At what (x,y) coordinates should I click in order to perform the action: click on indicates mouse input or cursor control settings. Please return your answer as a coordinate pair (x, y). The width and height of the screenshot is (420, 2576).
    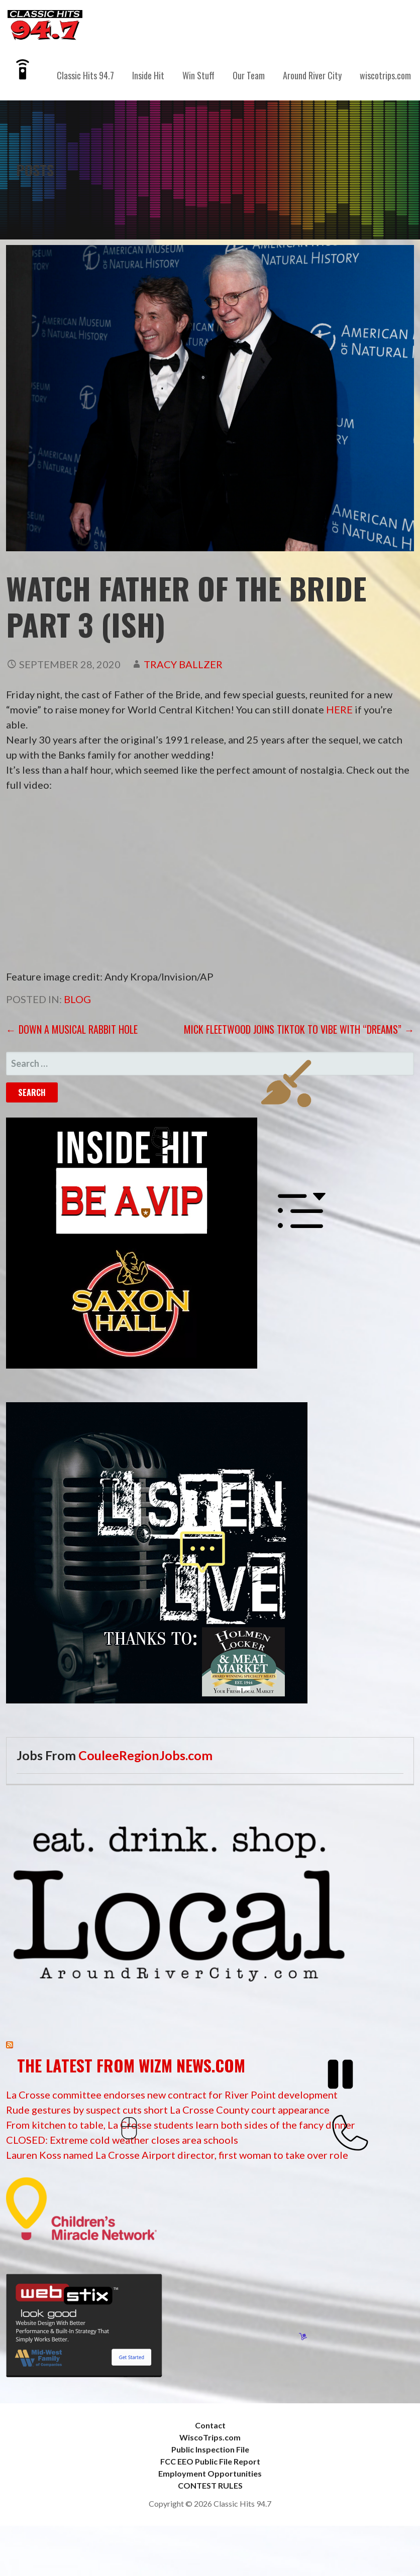
    Looking at the image, I should click on (129, 2128).